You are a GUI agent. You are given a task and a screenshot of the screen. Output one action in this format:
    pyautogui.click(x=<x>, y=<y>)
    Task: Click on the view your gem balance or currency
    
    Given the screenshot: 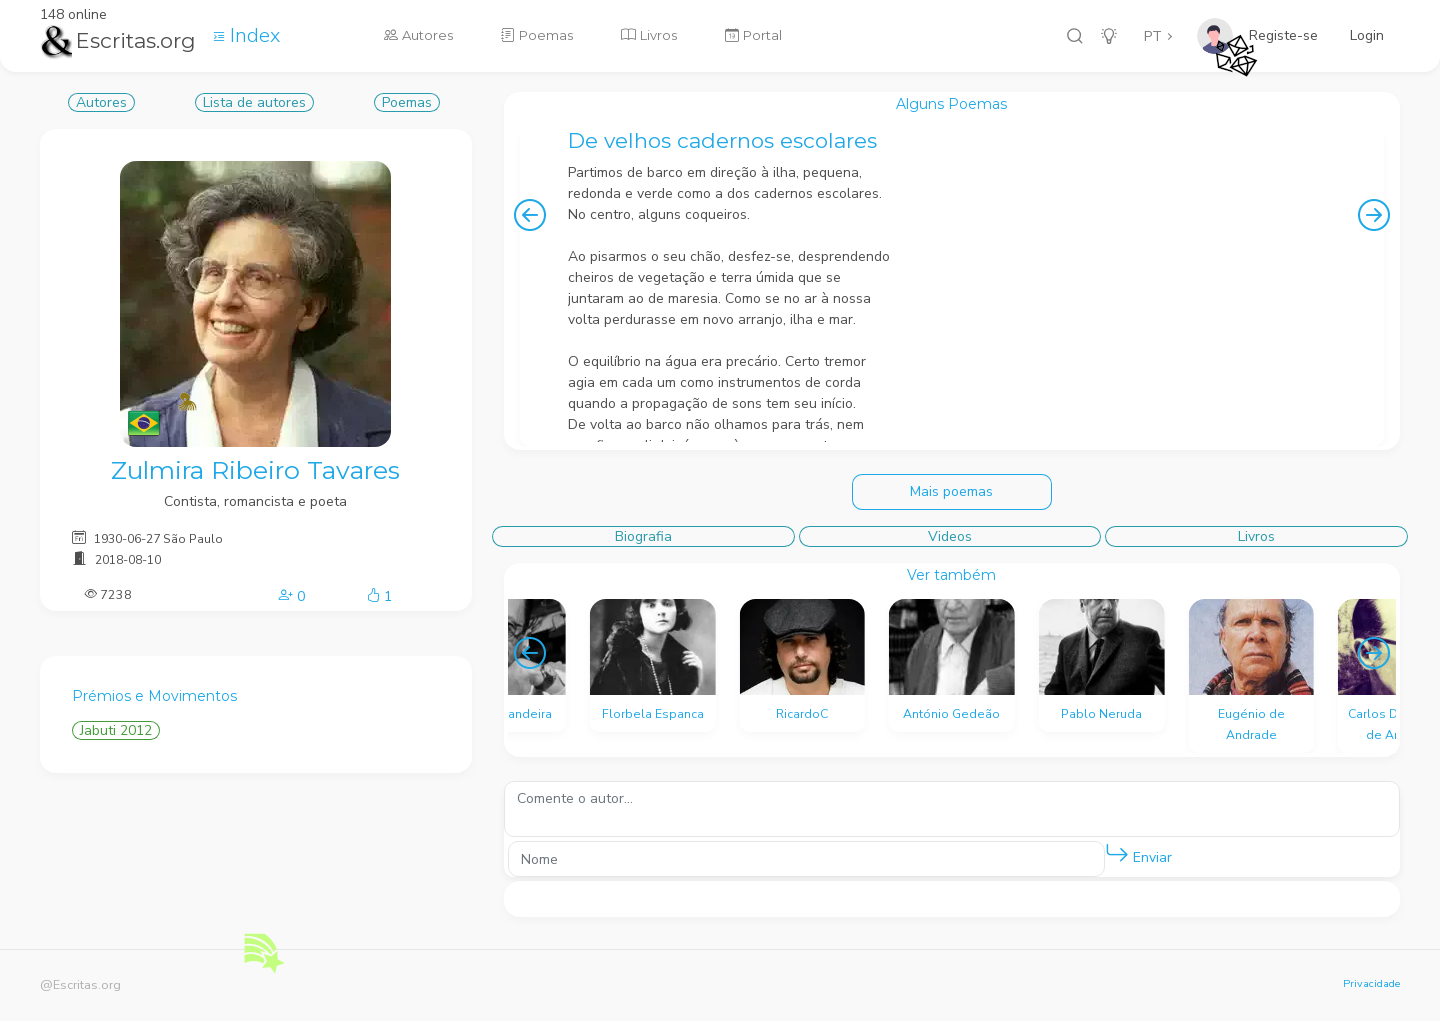 What is the action you would take?
    pyautogui.click(x=1236, y=55)
    